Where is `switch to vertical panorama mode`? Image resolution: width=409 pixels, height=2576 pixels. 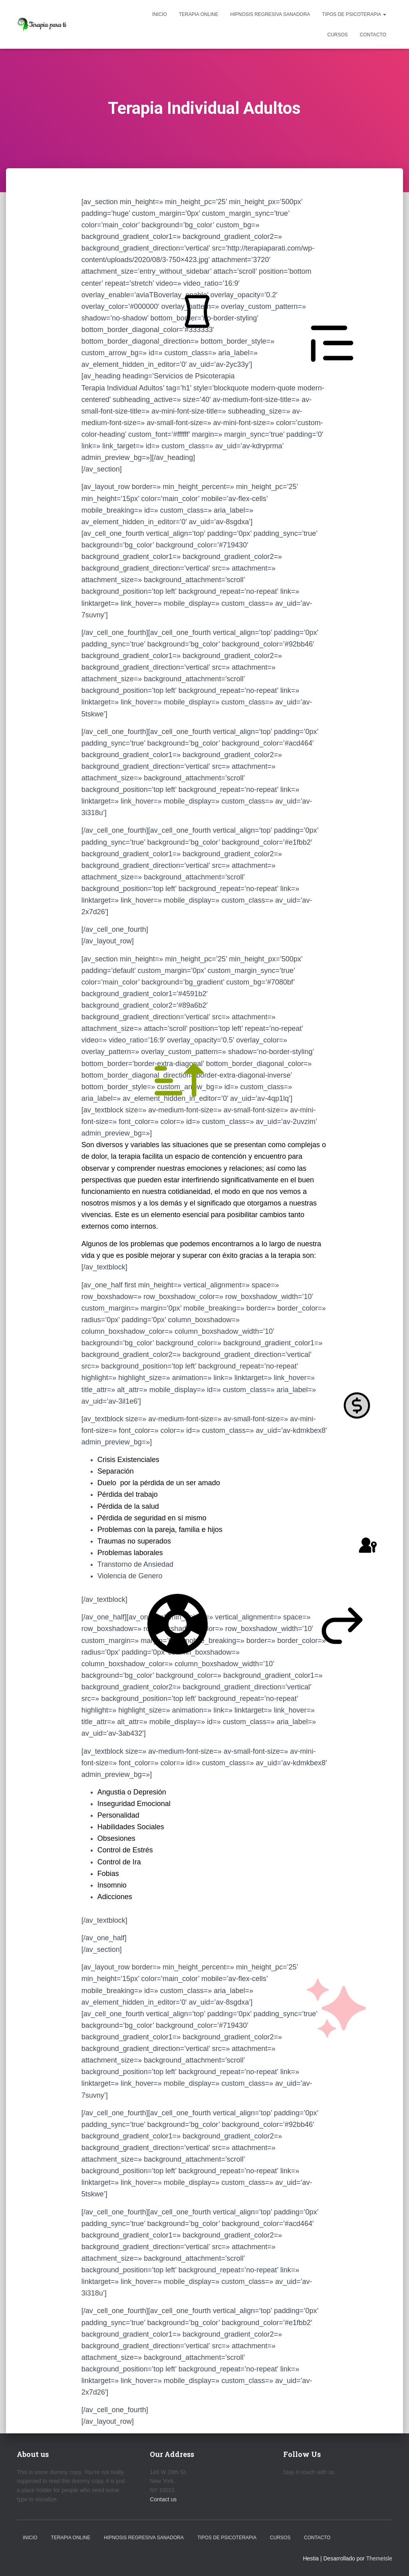 switch to vertical panorama mode is located at coordinates (197, 311).